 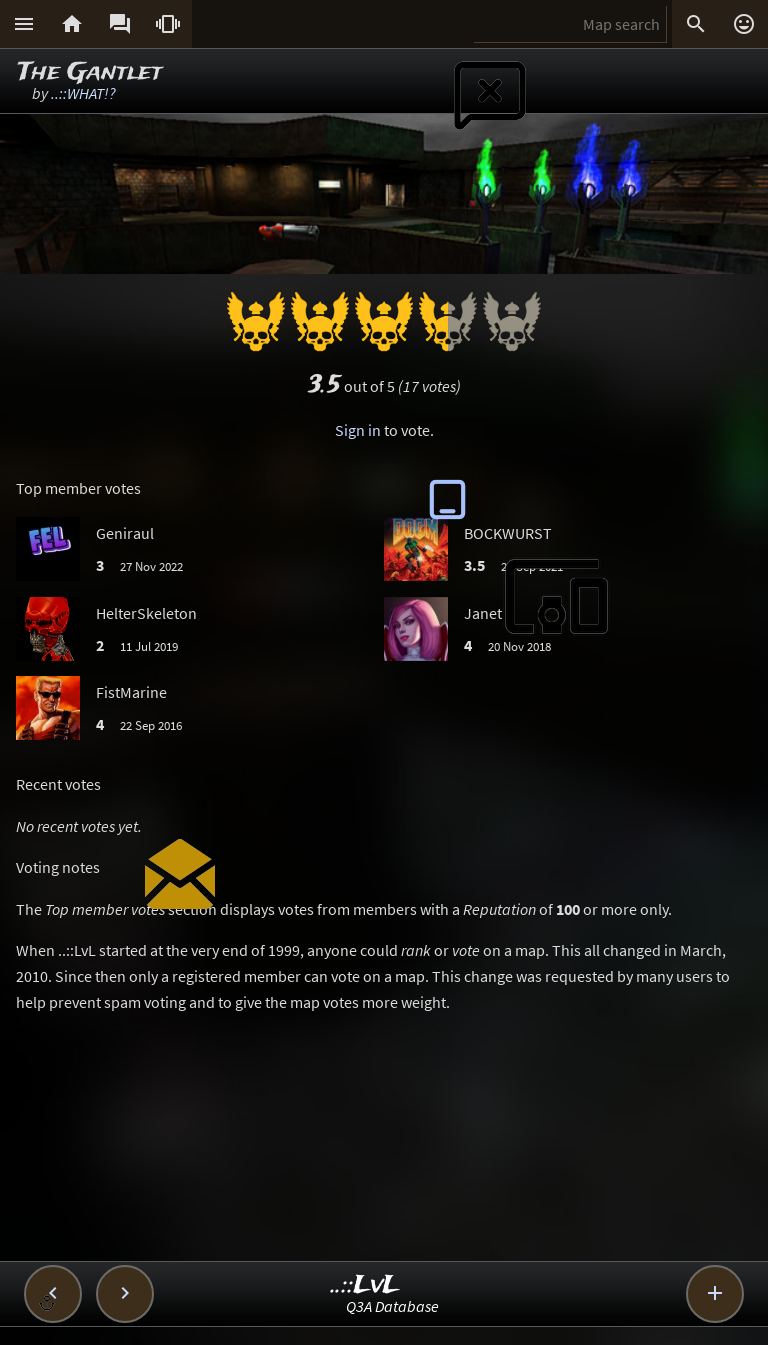 What do you see at coordinates (47, 1303) in the screenshot?
I see `anchor element to a fixed position` at bounding box center [47, 1303].